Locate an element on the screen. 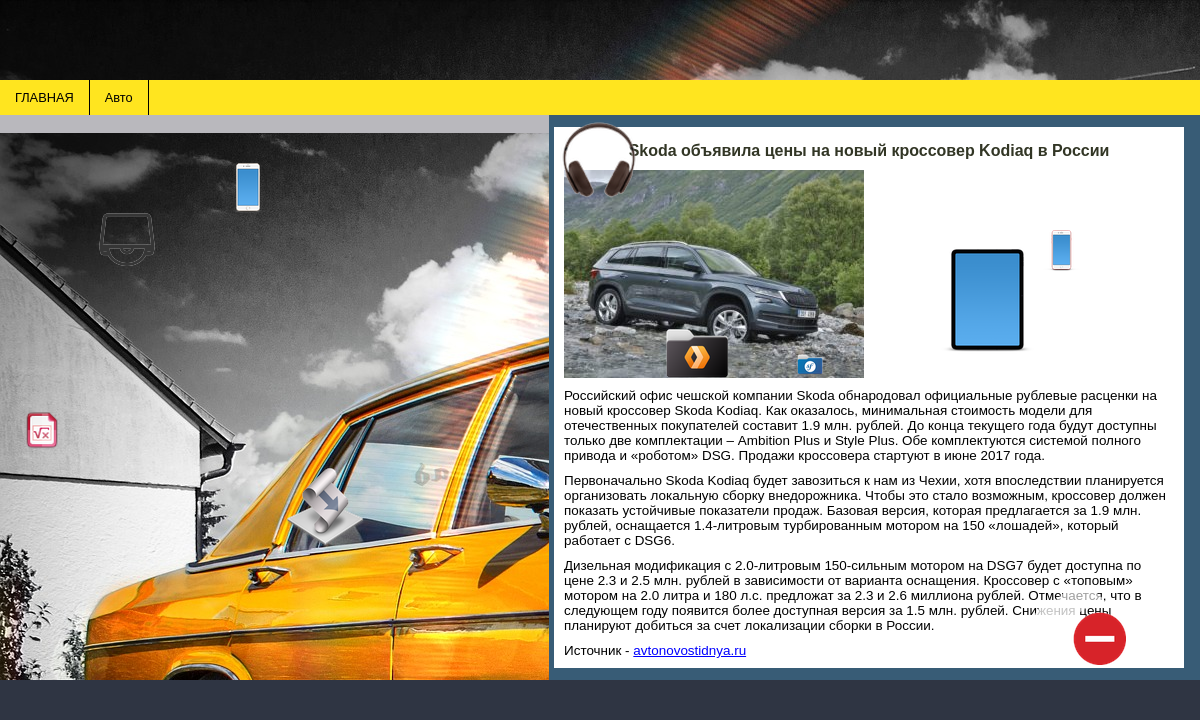  access optical disc drive is located at coordinates (127, 238).